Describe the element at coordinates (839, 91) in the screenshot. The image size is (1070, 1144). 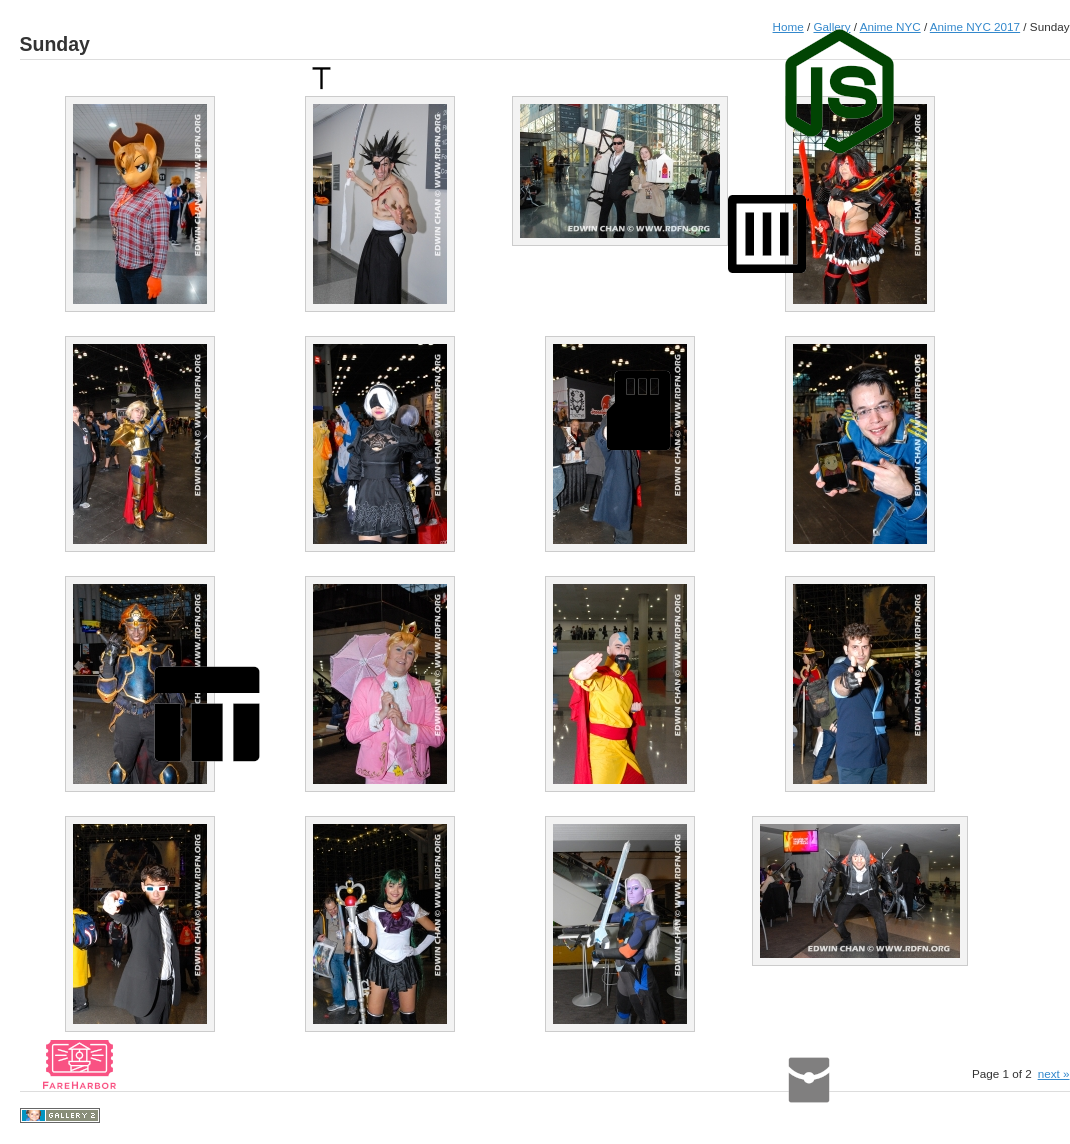
I see `Node.js runtime environment logo` at that location.